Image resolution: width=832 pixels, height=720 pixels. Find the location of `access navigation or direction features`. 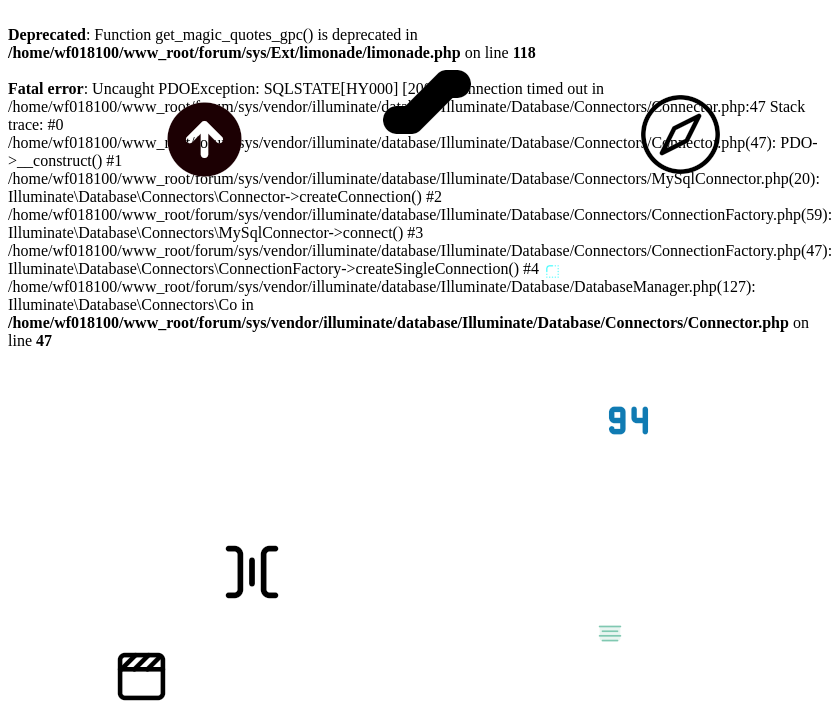

access navigation or direction features is located at coordinates (680, 134).